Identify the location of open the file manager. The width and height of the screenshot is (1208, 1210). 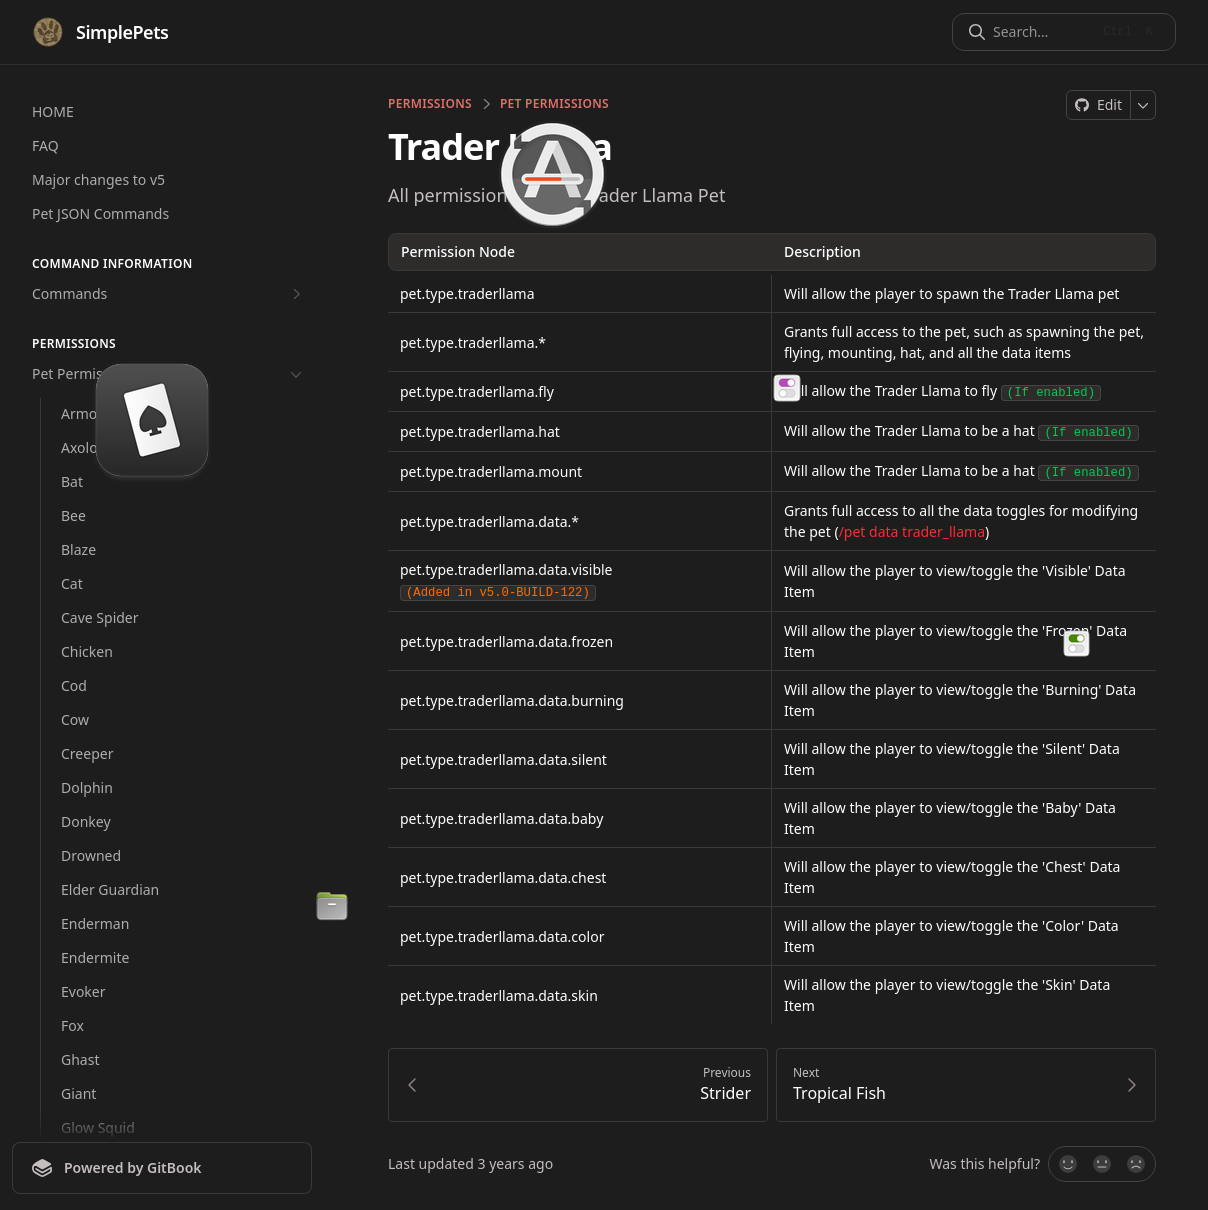
(332, 906).